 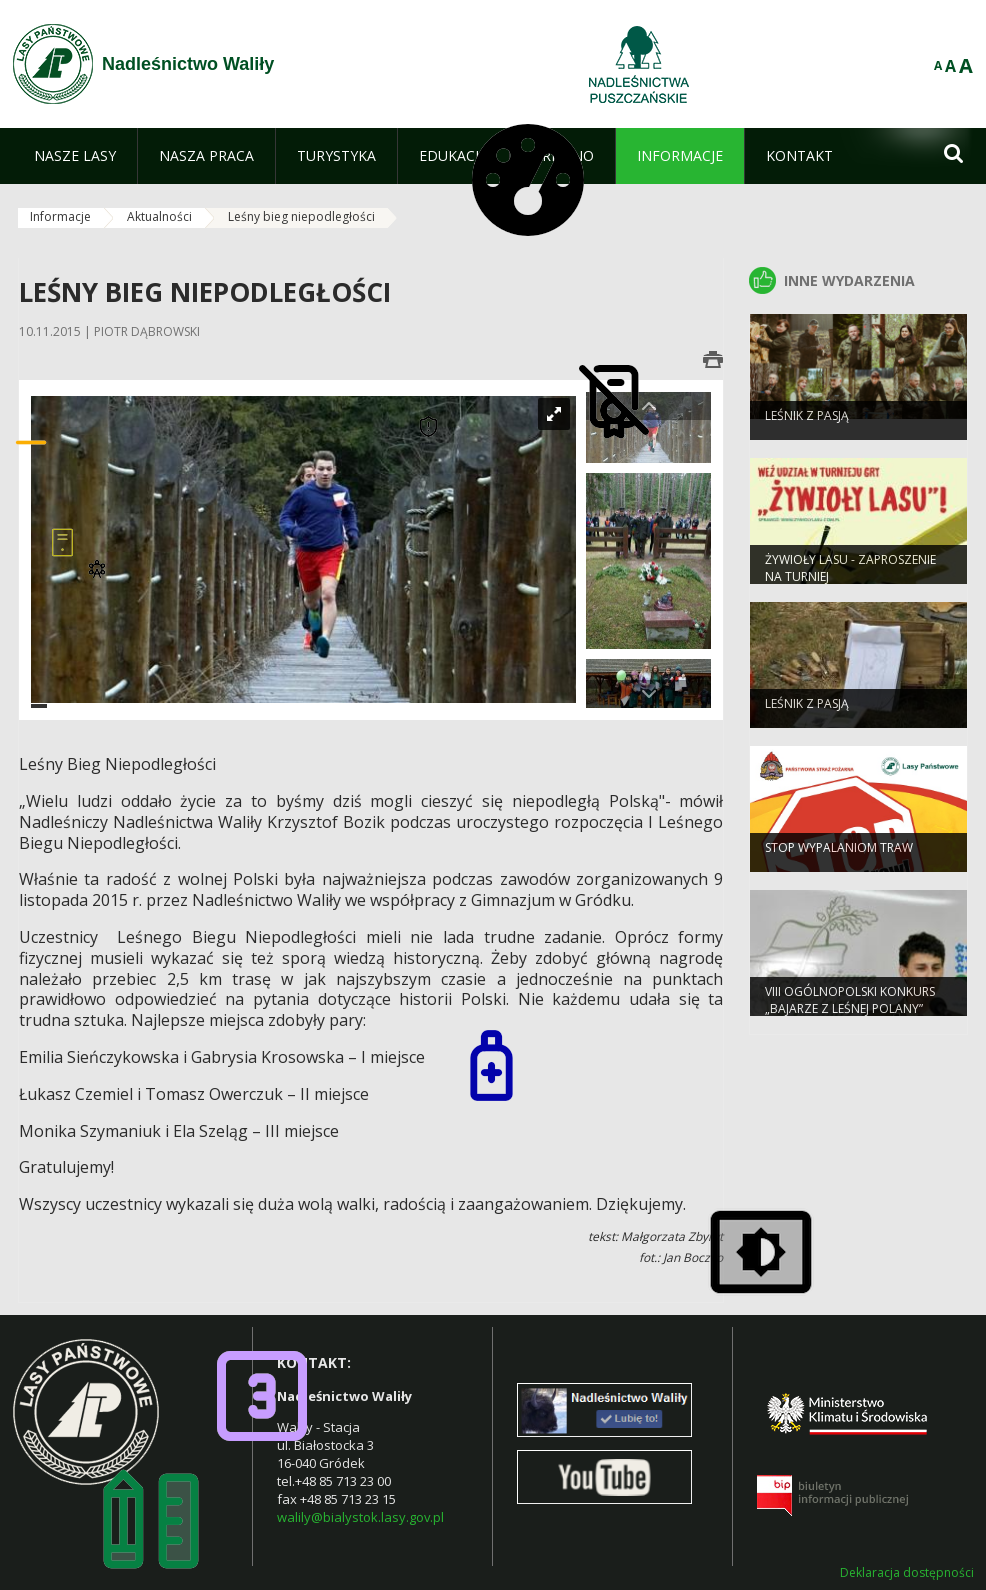 I want to click on security warning or alert detected, so click(x=428, y=426).